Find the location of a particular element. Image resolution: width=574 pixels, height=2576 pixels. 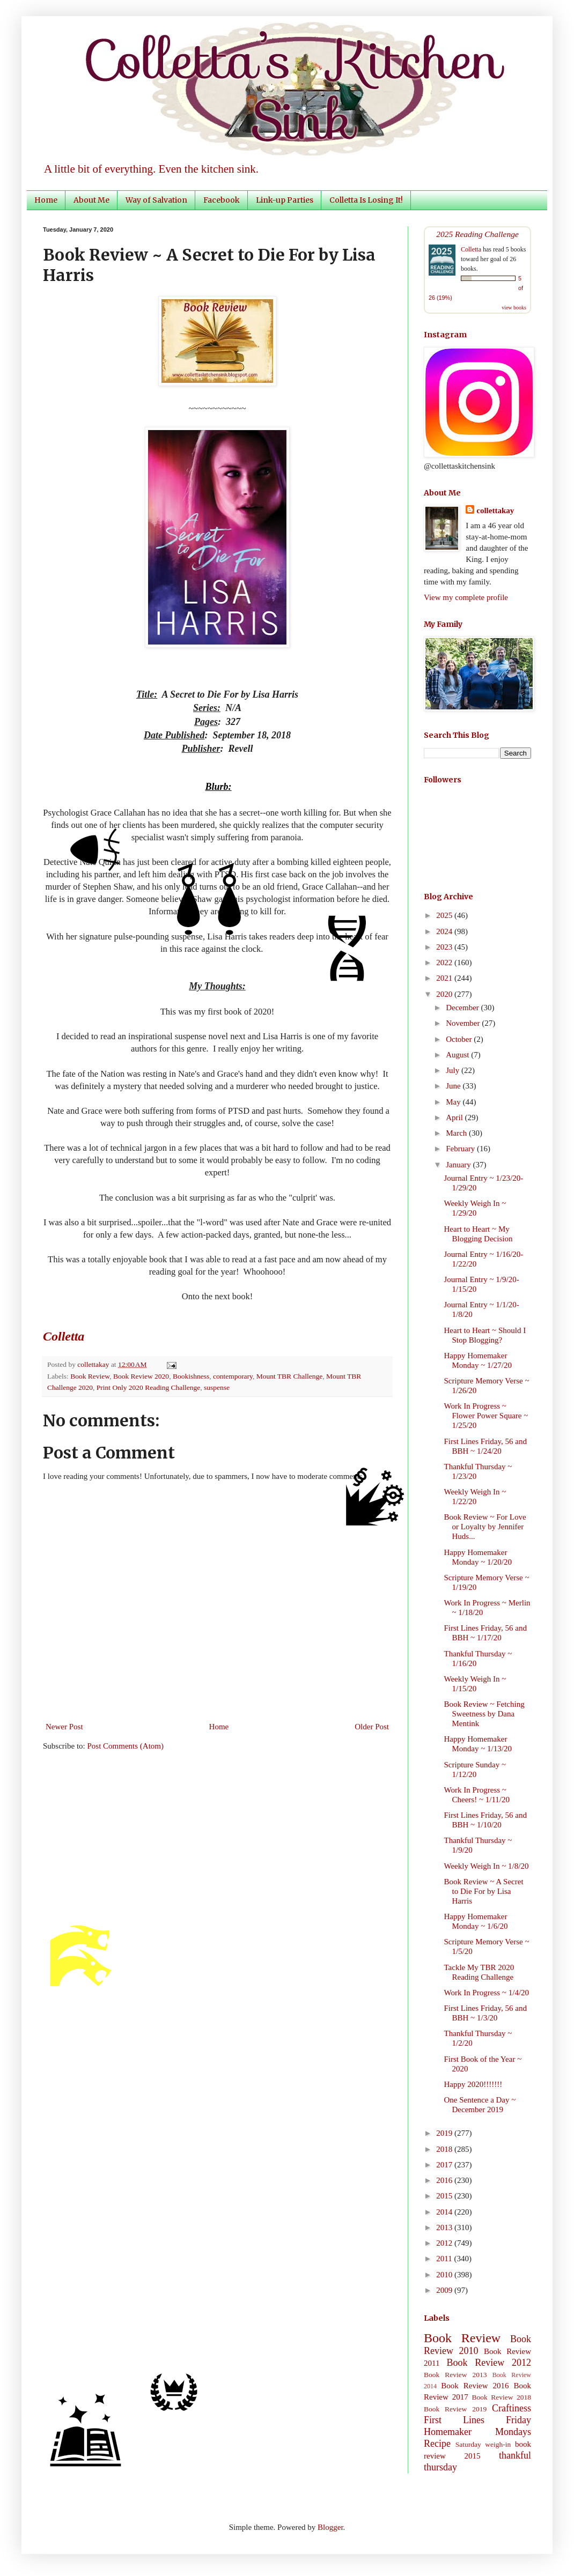

select the double dragon character or team is located at coordinates (80, 1956).